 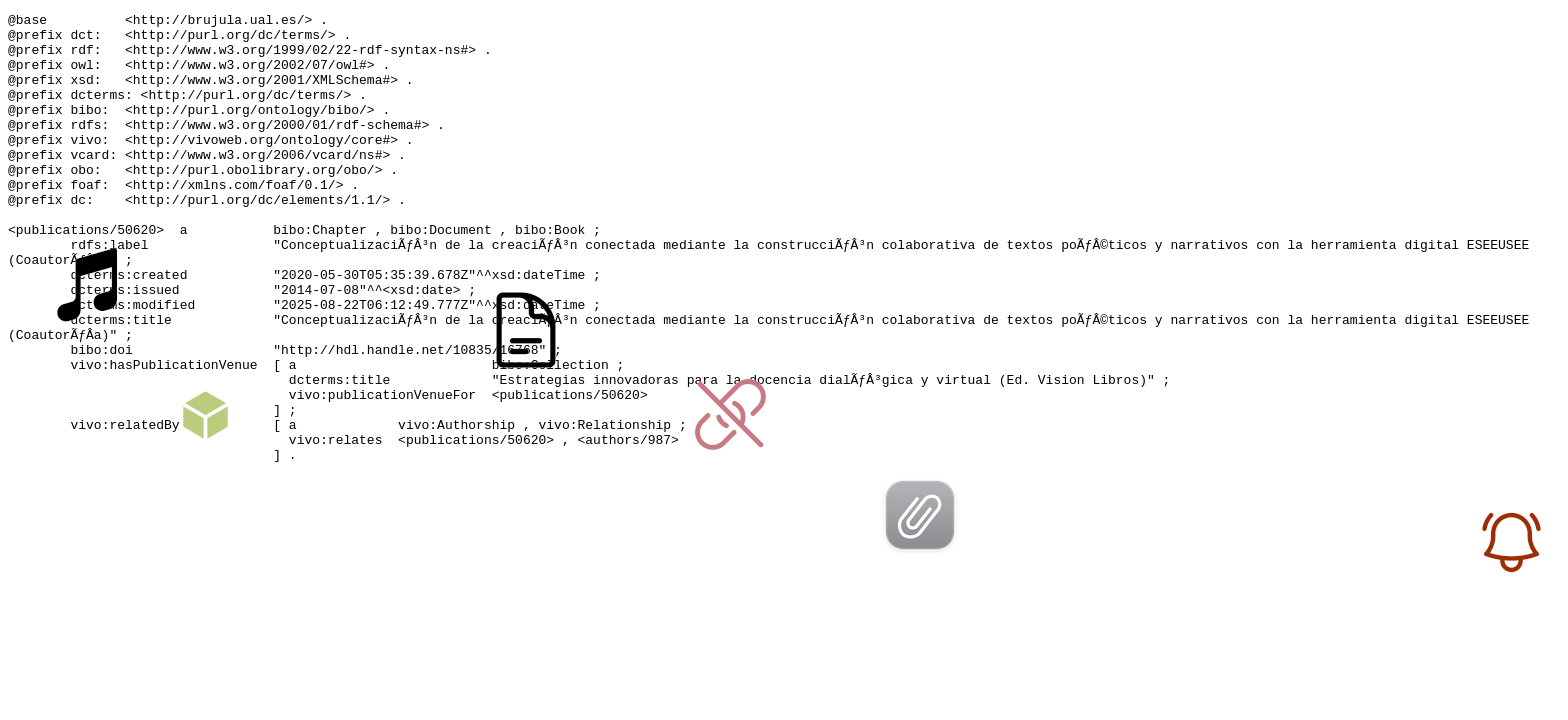 I want to click on open office or productivity applications, so click(x=920, y=515).